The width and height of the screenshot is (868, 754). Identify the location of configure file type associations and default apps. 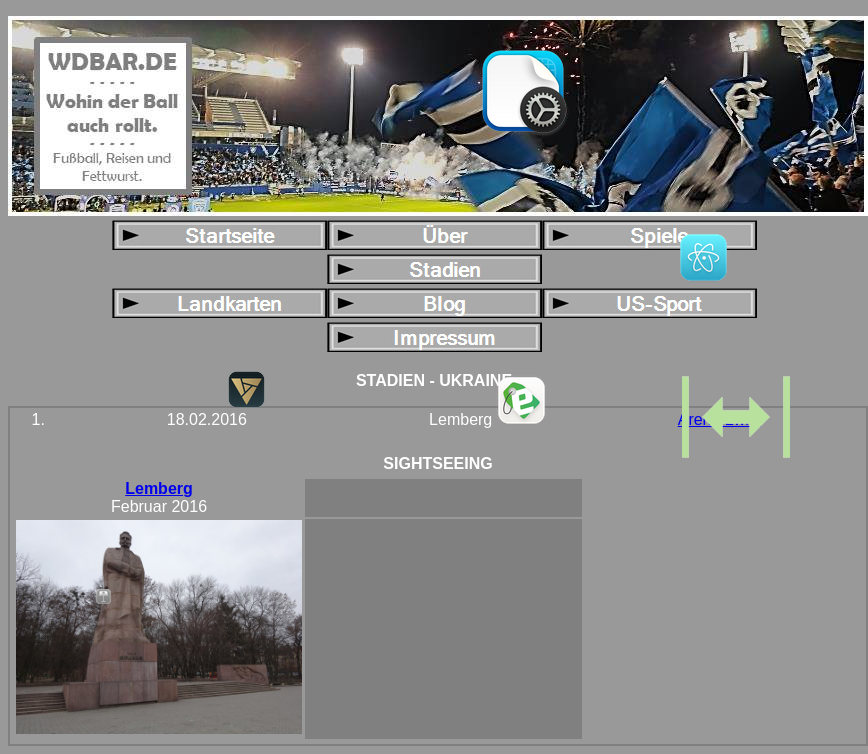
(523, 91).